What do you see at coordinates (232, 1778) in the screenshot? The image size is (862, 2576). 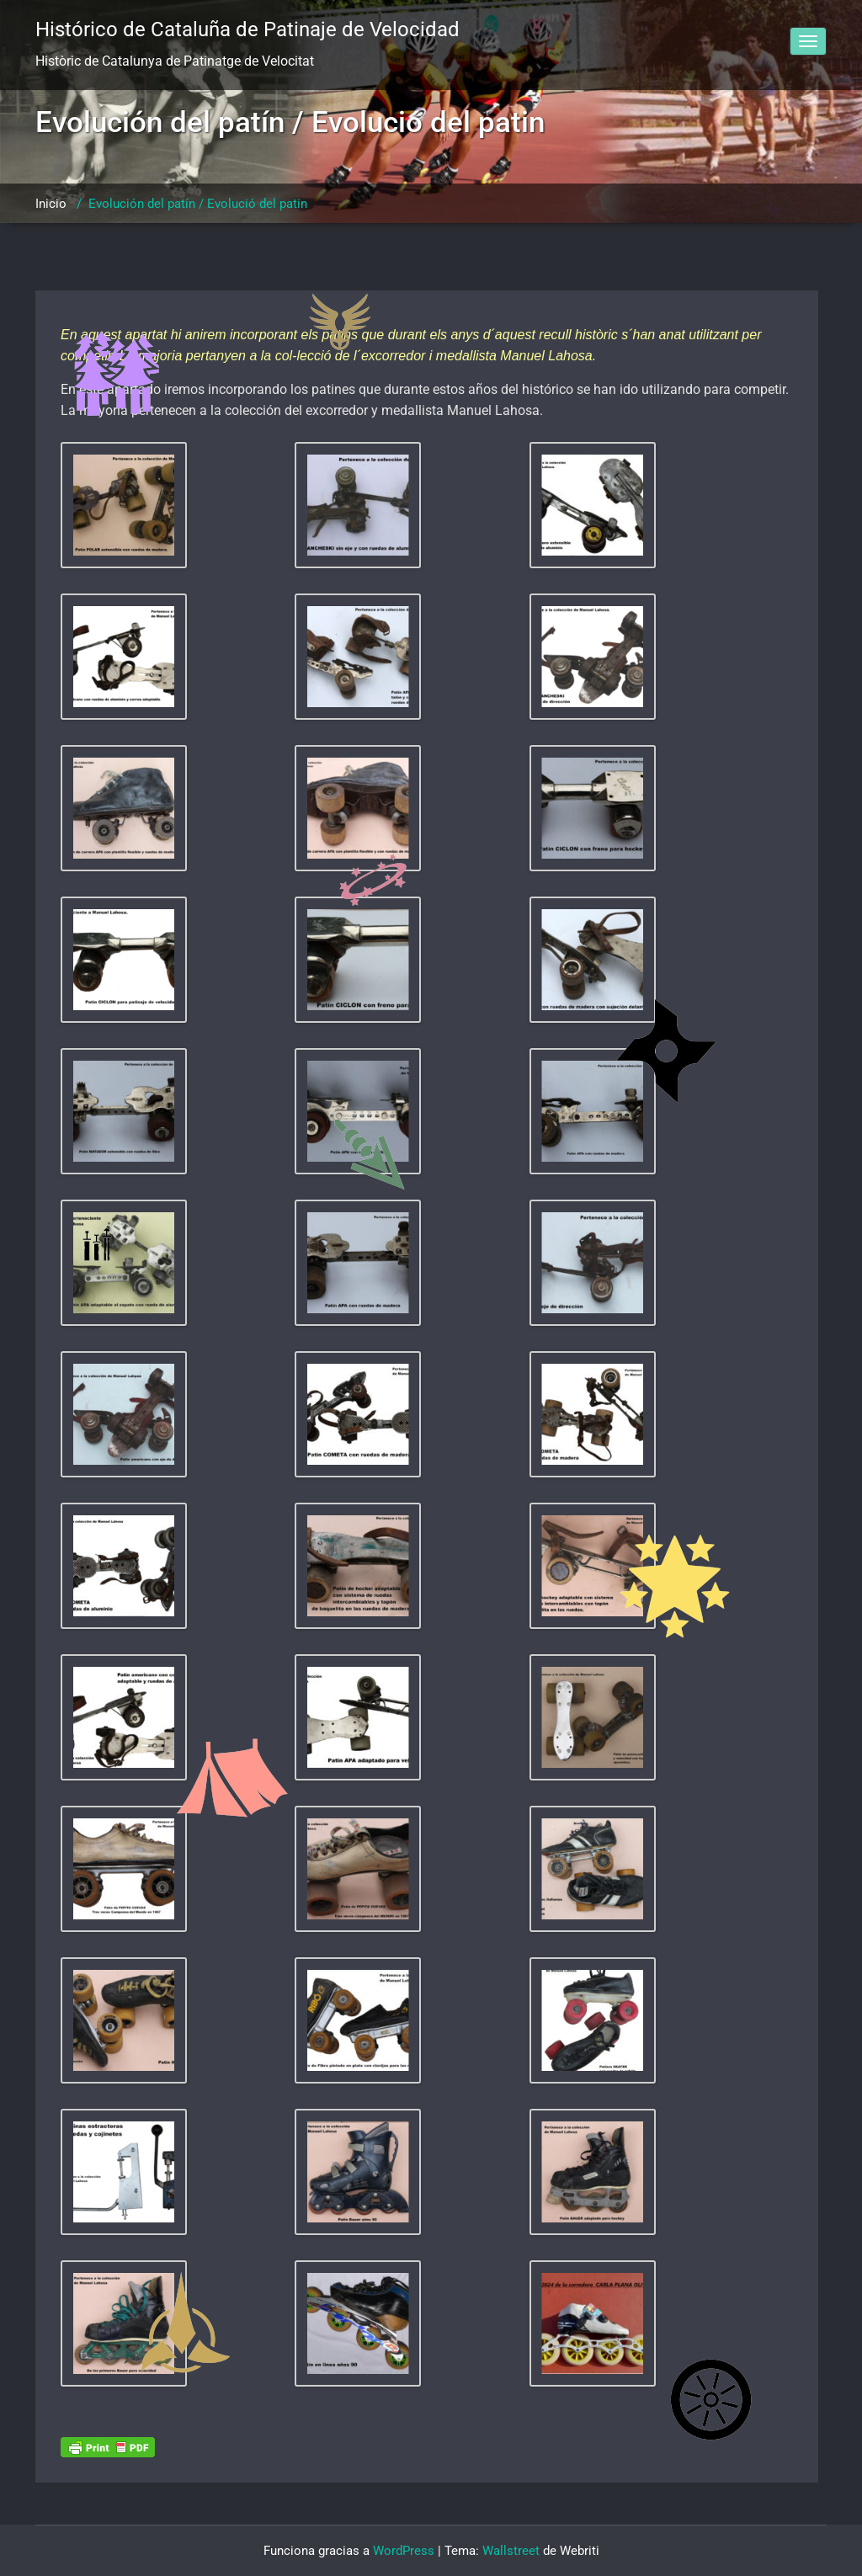 I see `access camping or outdoor activity features` at bounding box center [232, 1778].